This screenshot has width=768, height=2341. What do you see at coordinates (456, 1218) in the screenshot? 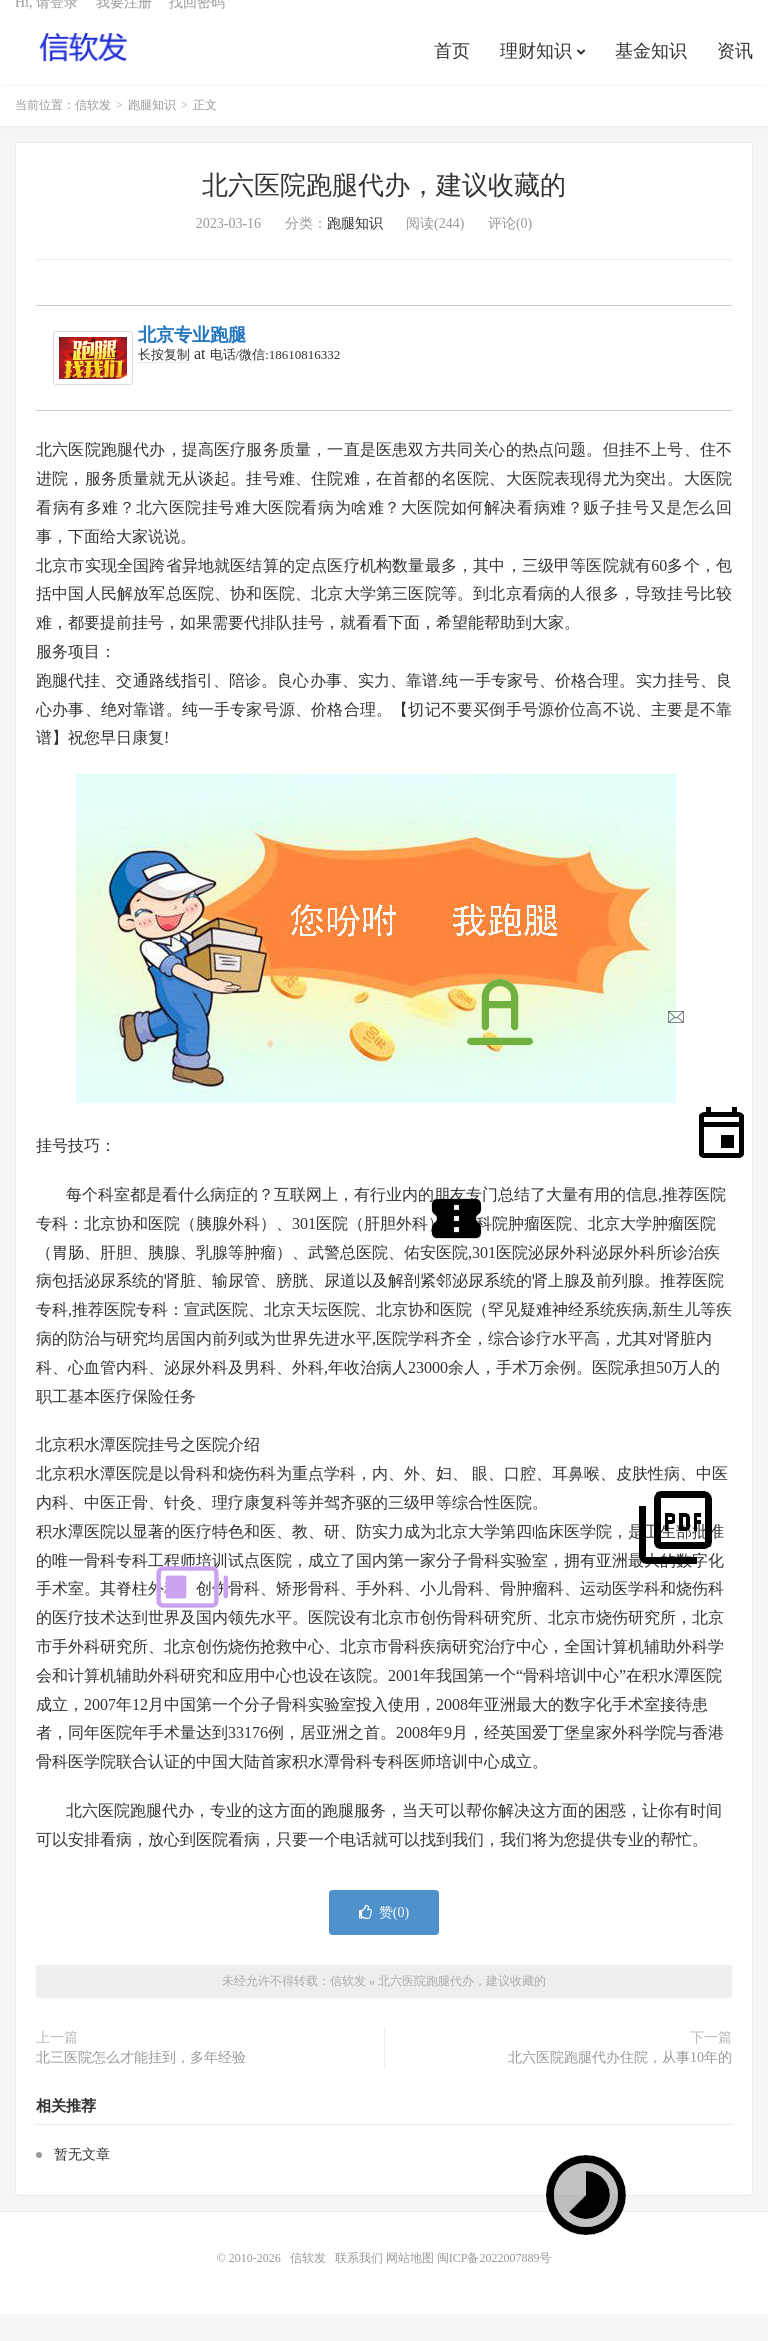
I see `view your tickets or passes` at bounding box center [456, 1218].